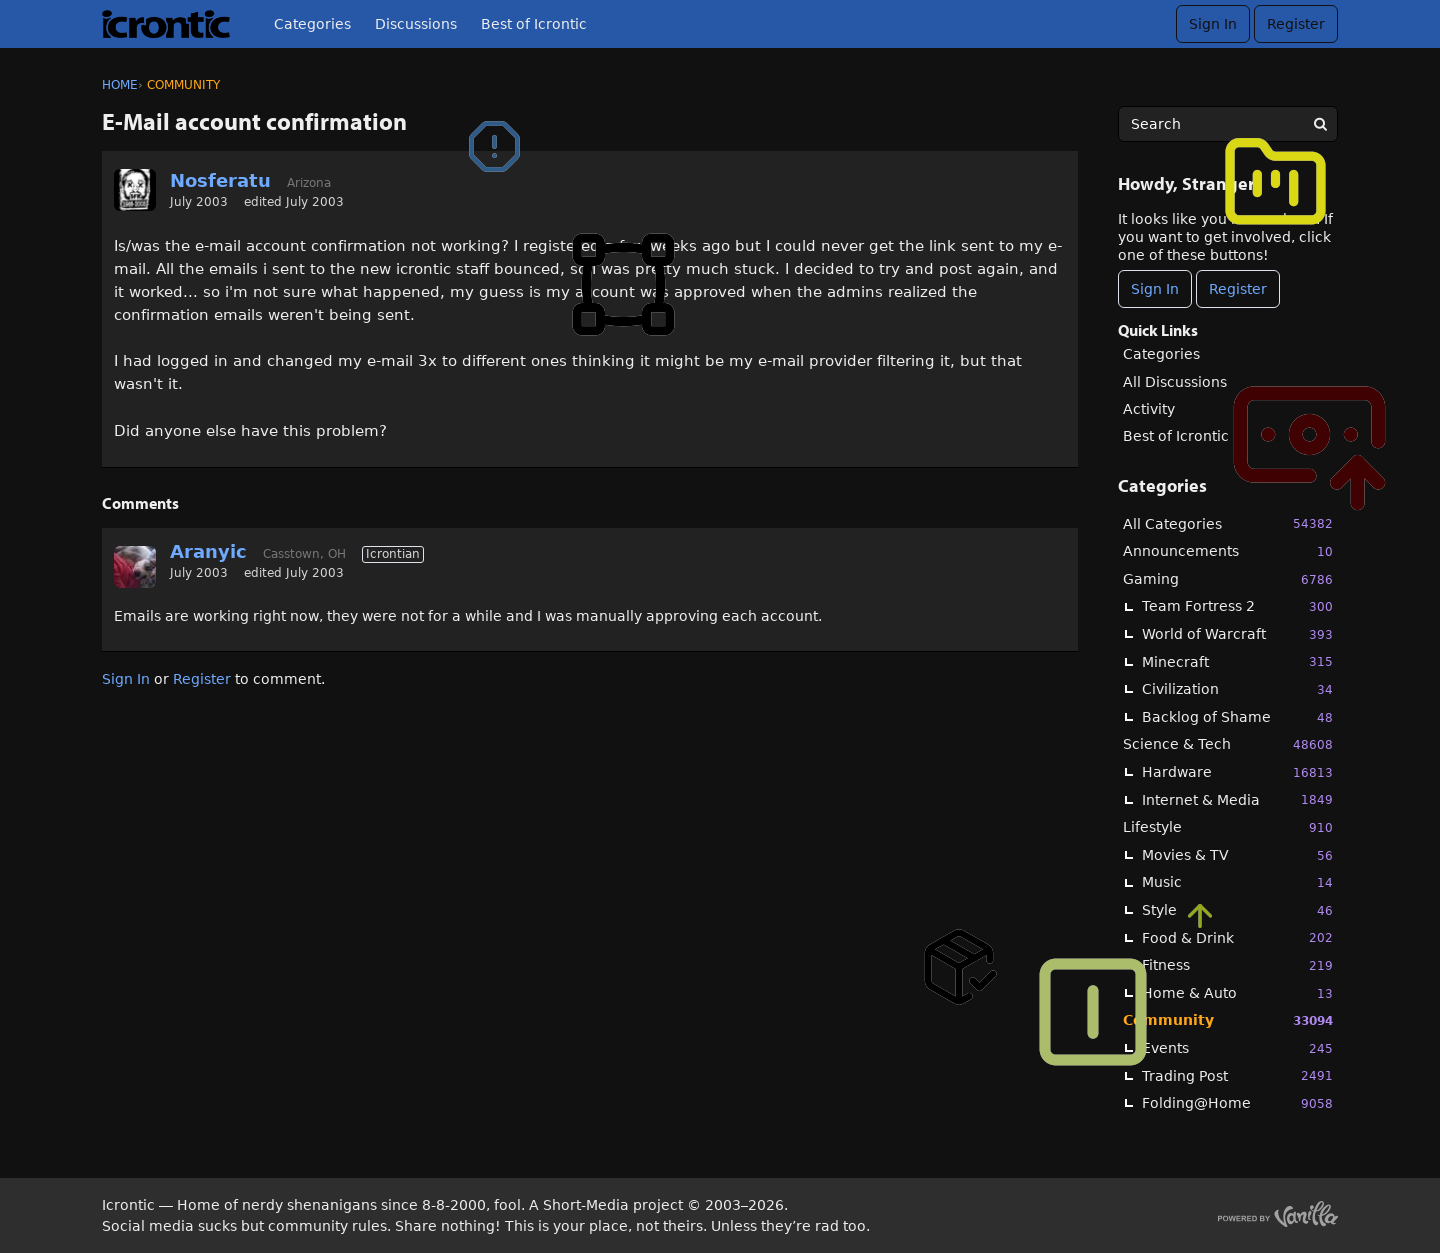 The width and height of the screenshot is (1440, 1253). What do you see at coordinates (1200, 916) in the screenshot?
I see `scroll to top of page` at bounding box center [1200, 916].